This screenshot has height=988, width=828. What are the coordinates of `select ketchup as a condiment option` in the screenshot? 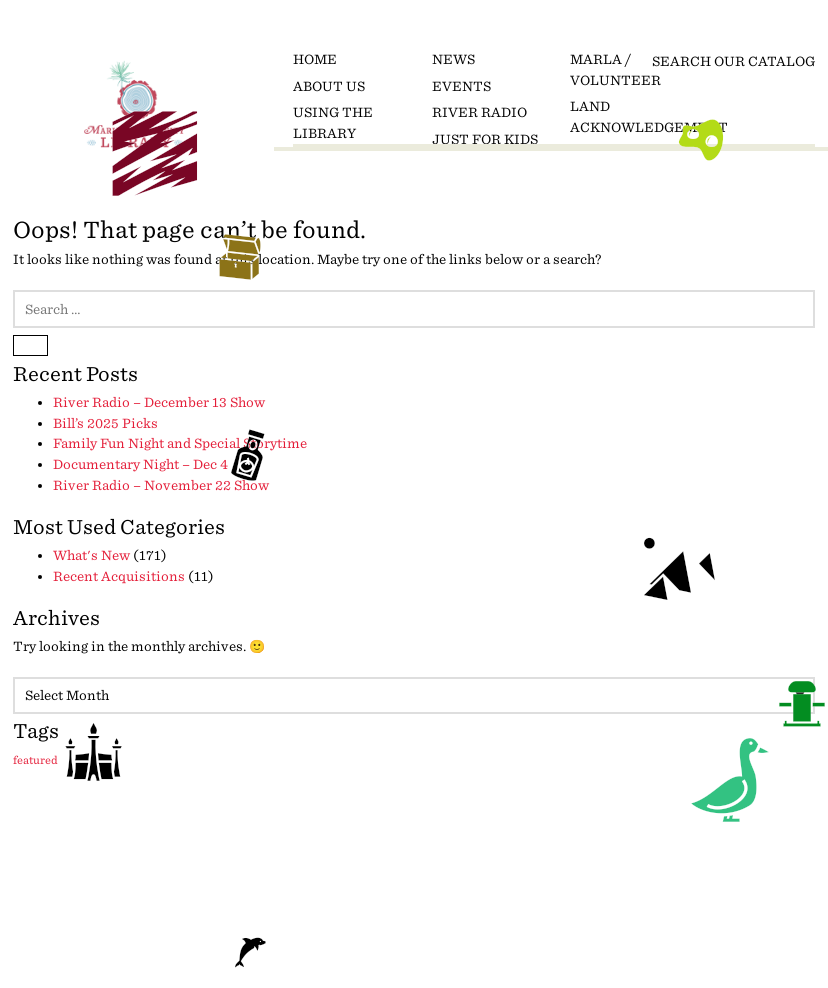 It's located at (248, 455).